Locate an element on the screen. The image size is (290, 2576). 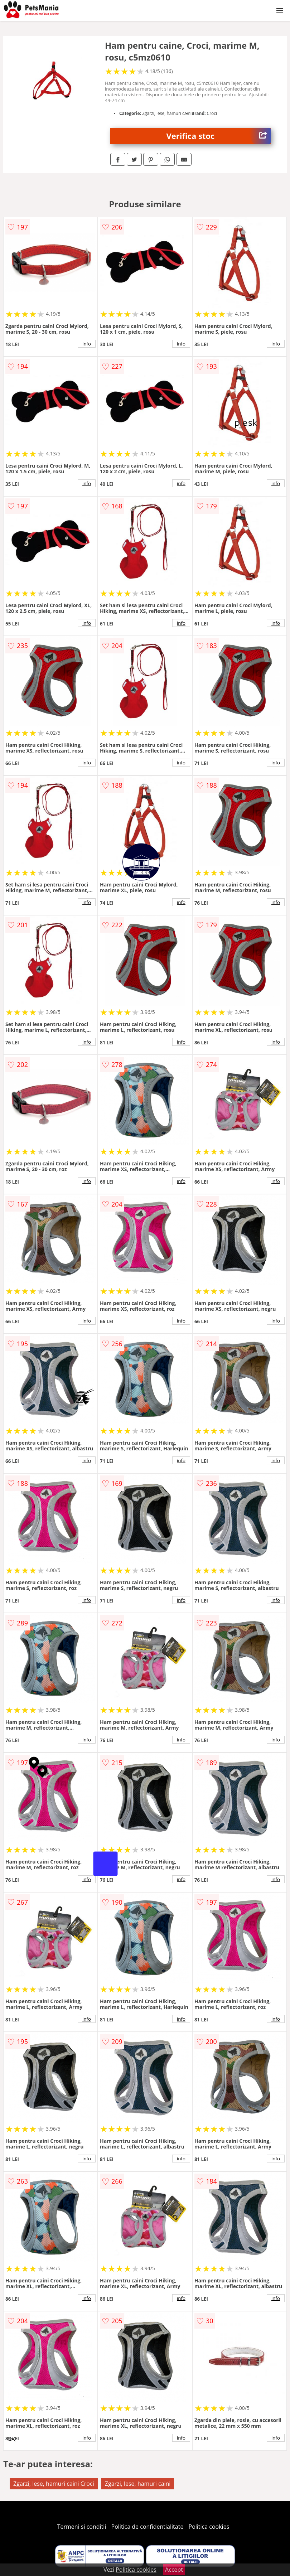
view distance between two locations is located at coordinates (38, 1767).